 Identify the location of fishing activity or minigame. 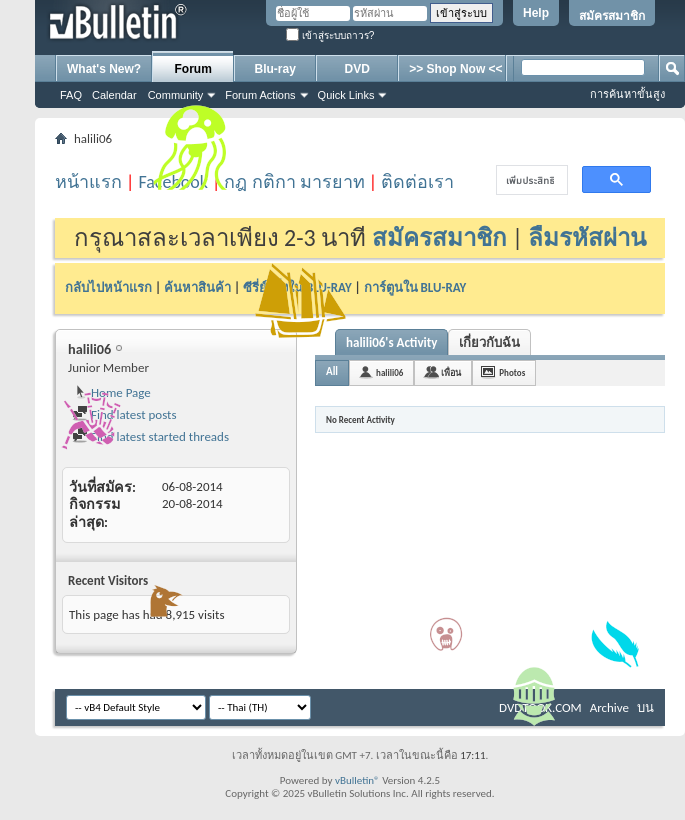
(300, 300).